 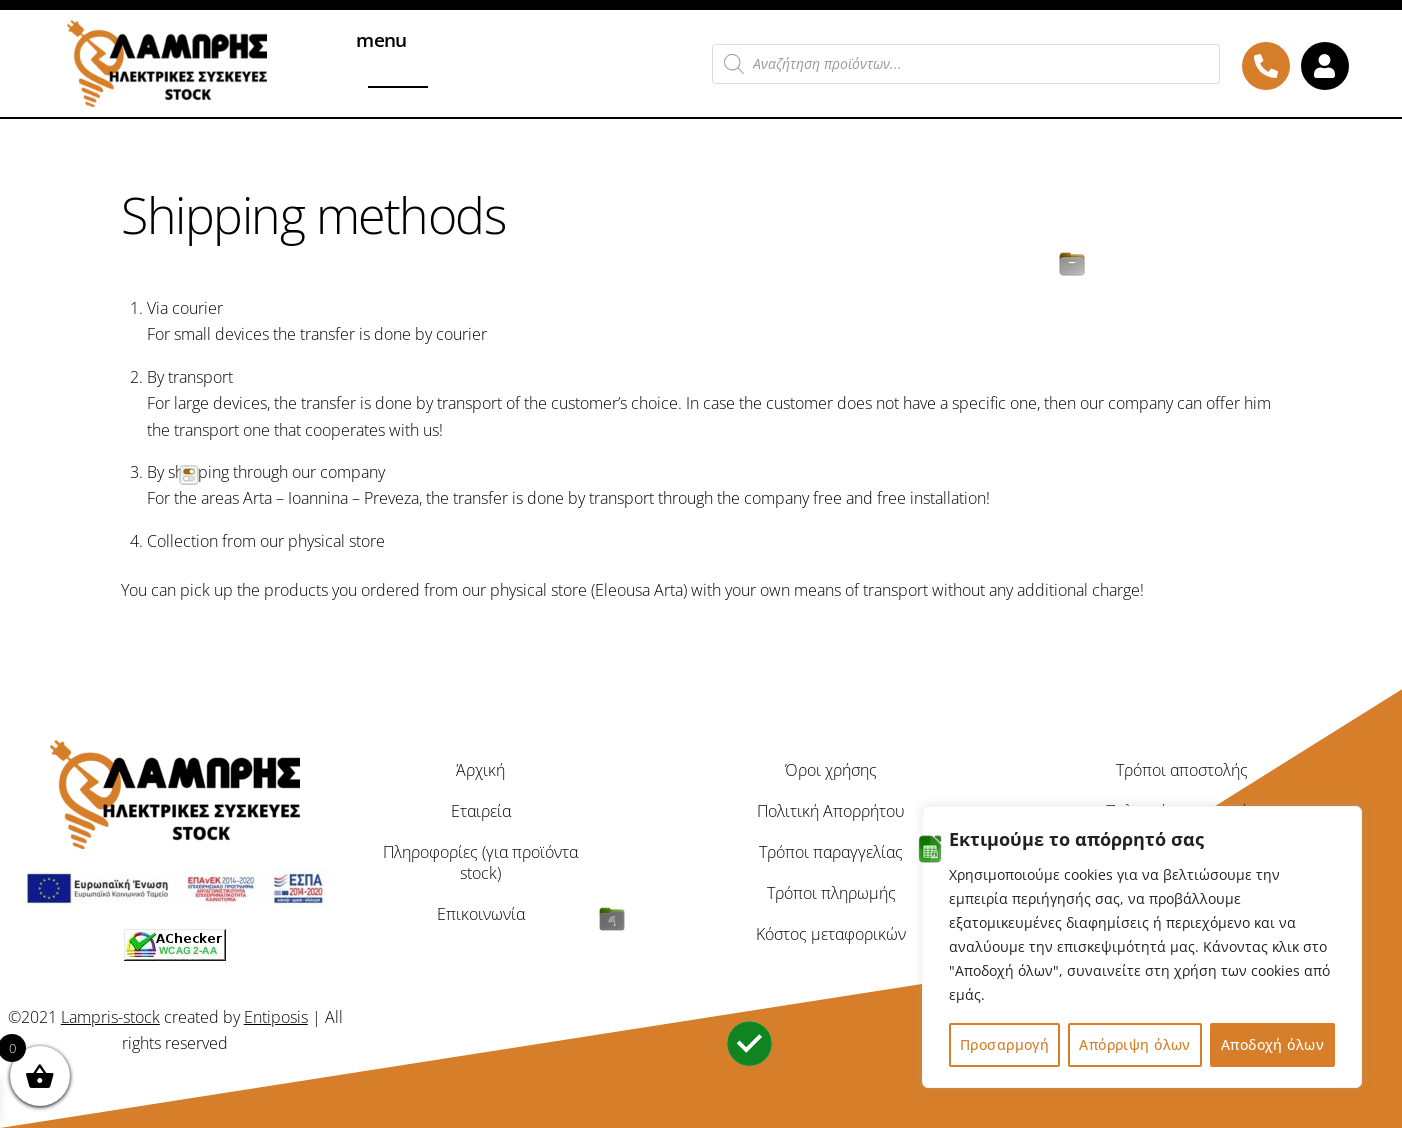 What do you see at coordinates (189, 475) in the screenshot?
I see `open gnome tweaks settings` at bounding box center [189, 475].